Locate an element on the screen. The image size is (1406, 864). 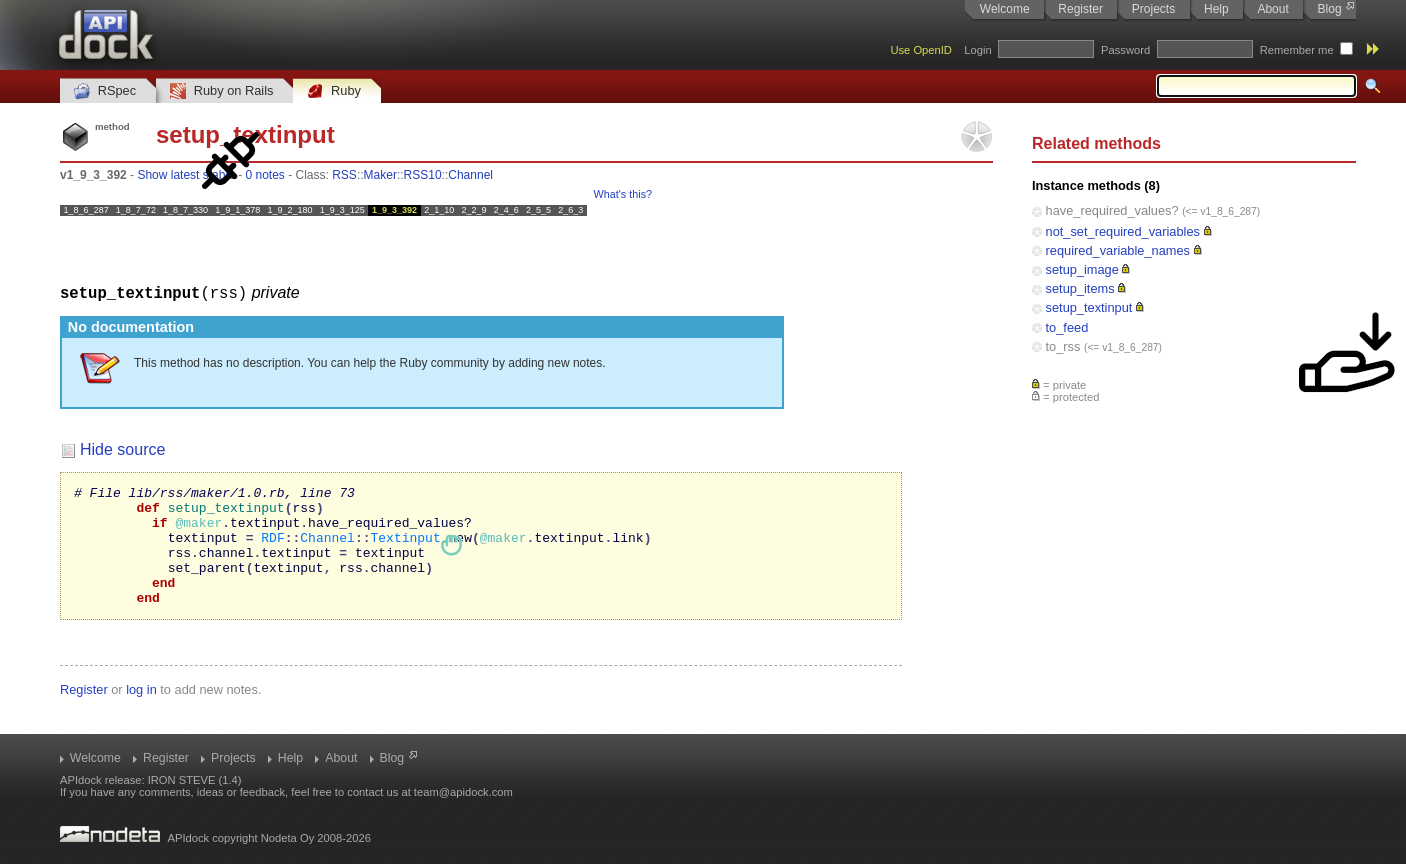
drag to reorder items is located at coordinates (451, 542).